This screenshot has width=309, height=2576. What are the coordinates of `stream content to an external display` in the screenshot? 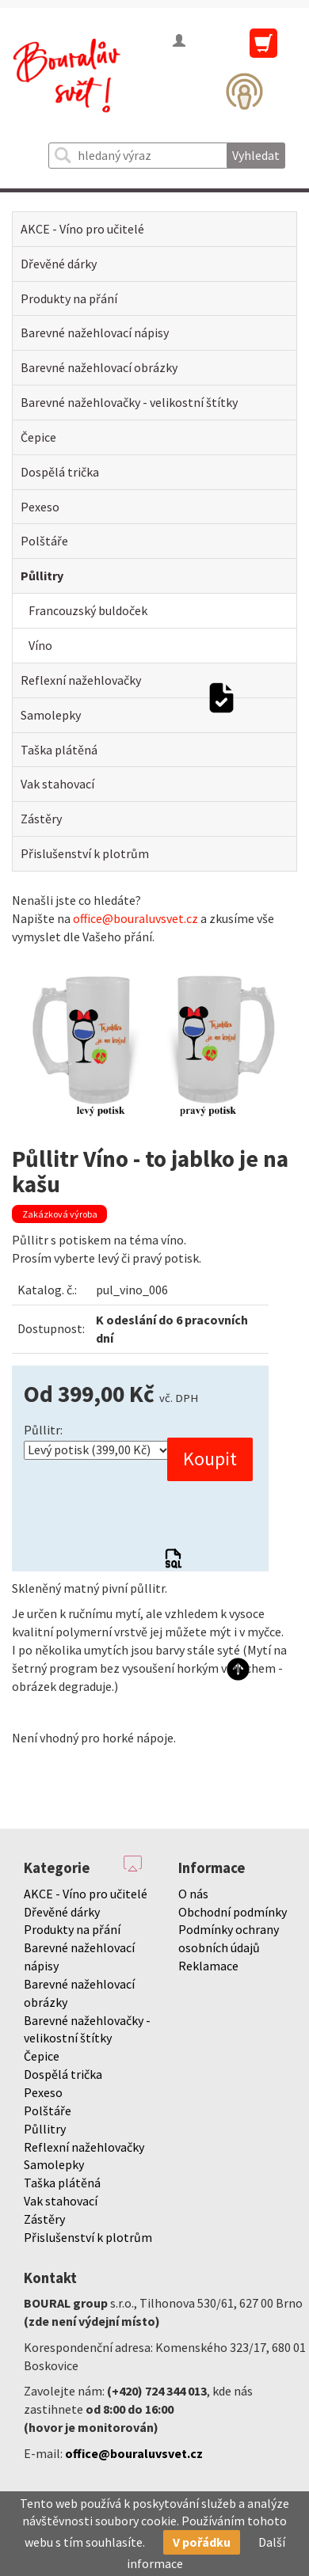 It's located at (132, 1863).